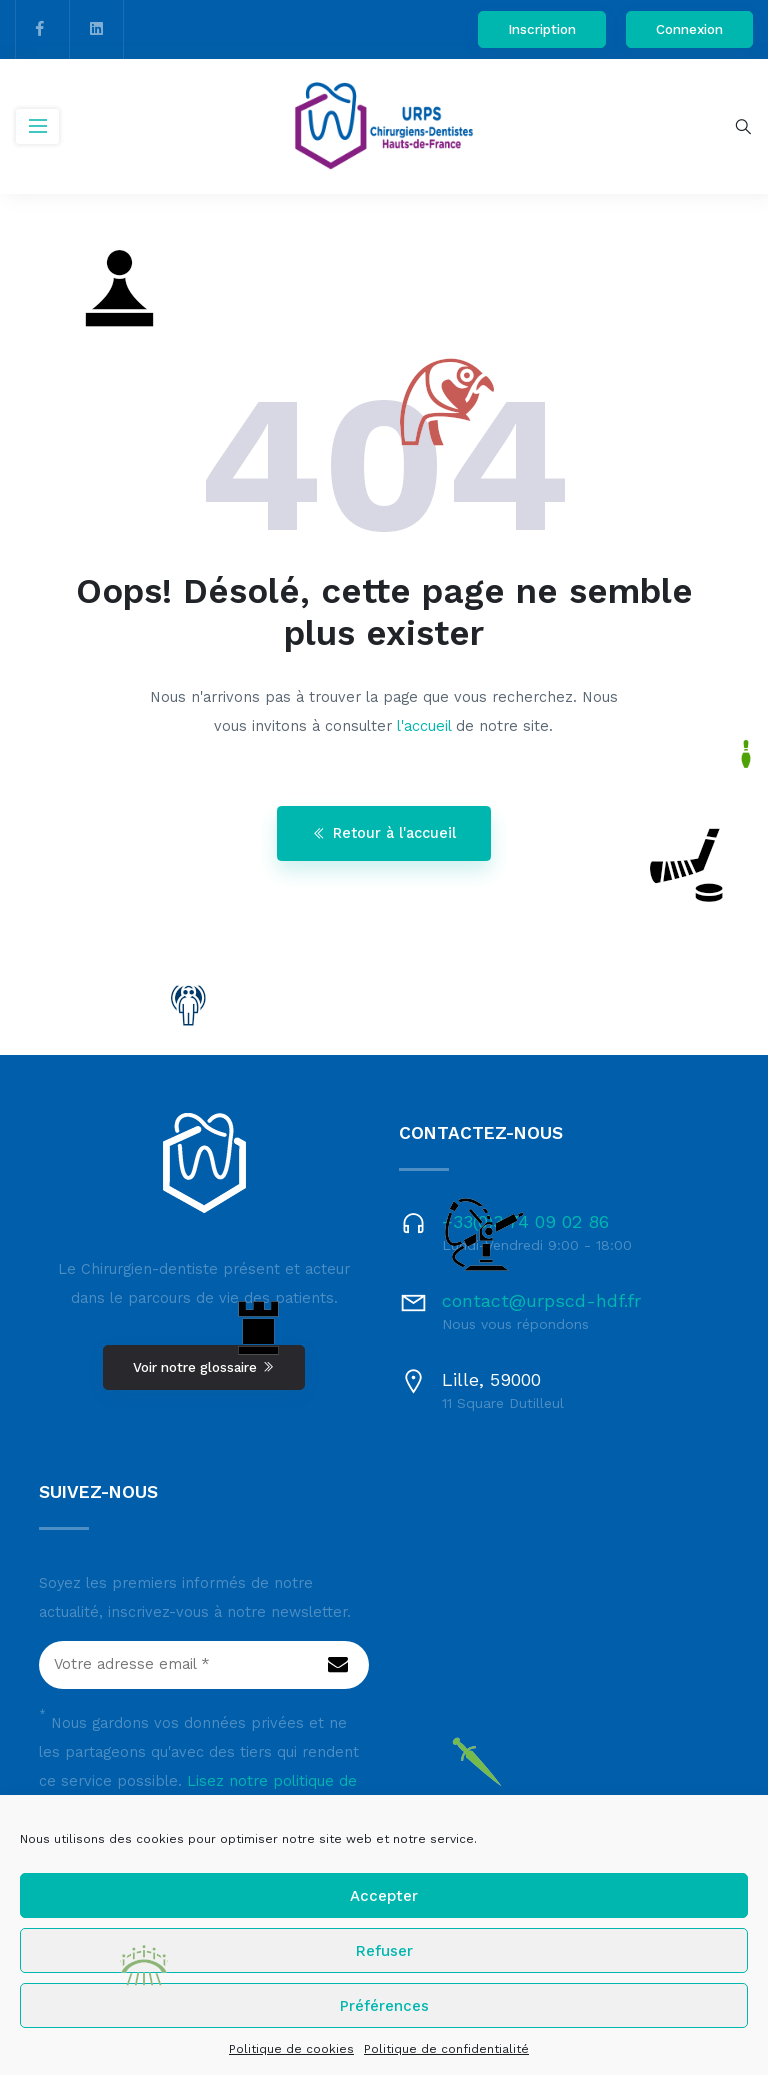 The image size is (768, 2075). What do you see at coordinates (447, 402) in the screenshot?
I see `egyptian mythology or ancient egypt themed content` at bounding box center [447, 402].